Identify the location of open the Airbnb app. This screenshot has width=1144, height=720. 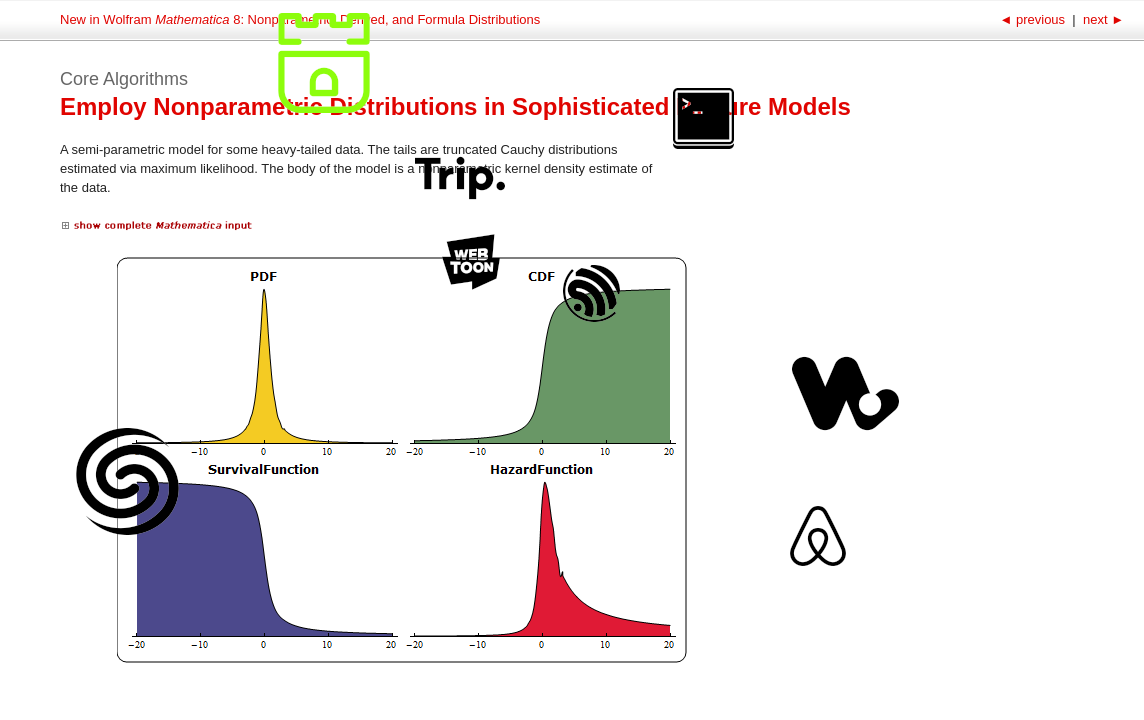
(818, 536).